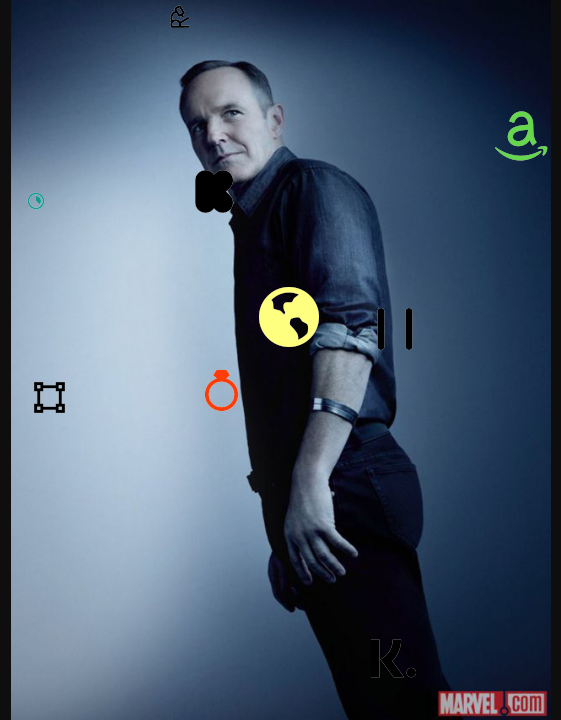  What do you see at coordinates (213, 191) in the screenshot?
I see `link to Kickstarter profile or campaign` at bounding box center [213, 191].